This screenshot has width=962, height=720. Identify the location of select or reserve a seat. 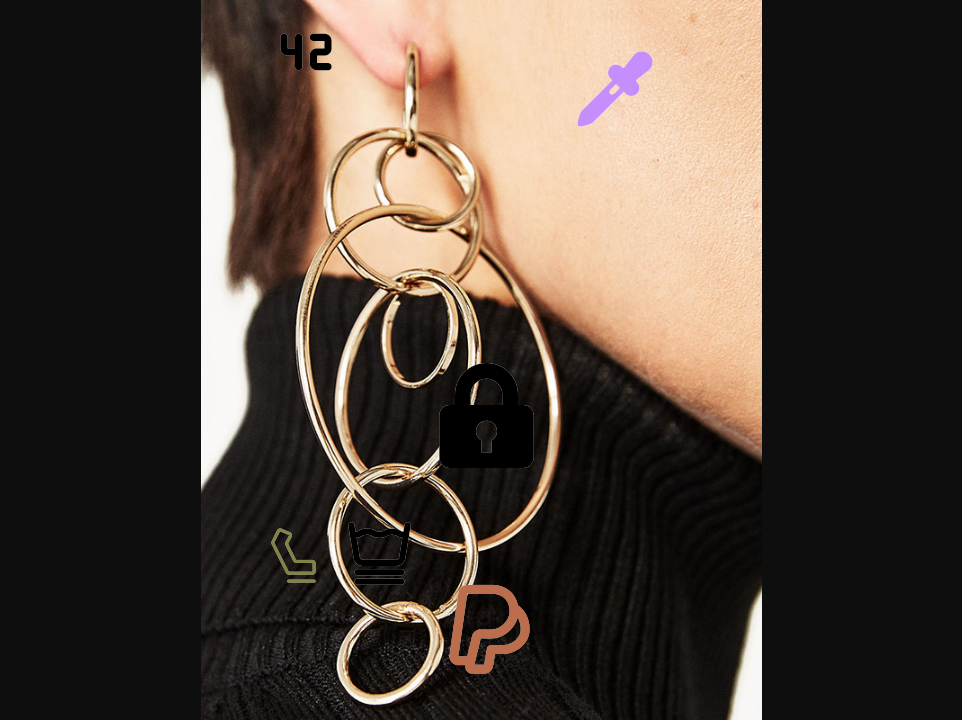
(292, 555).